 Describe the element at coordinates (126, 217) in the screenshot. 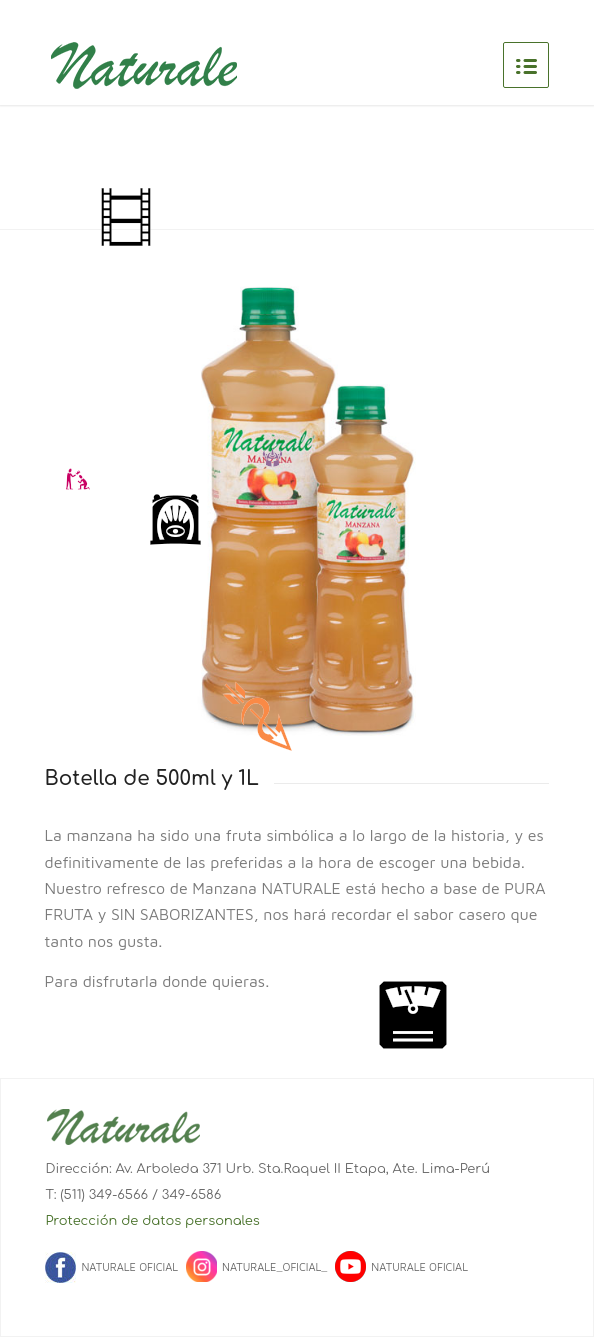

I see `access video or movie content` at that location.